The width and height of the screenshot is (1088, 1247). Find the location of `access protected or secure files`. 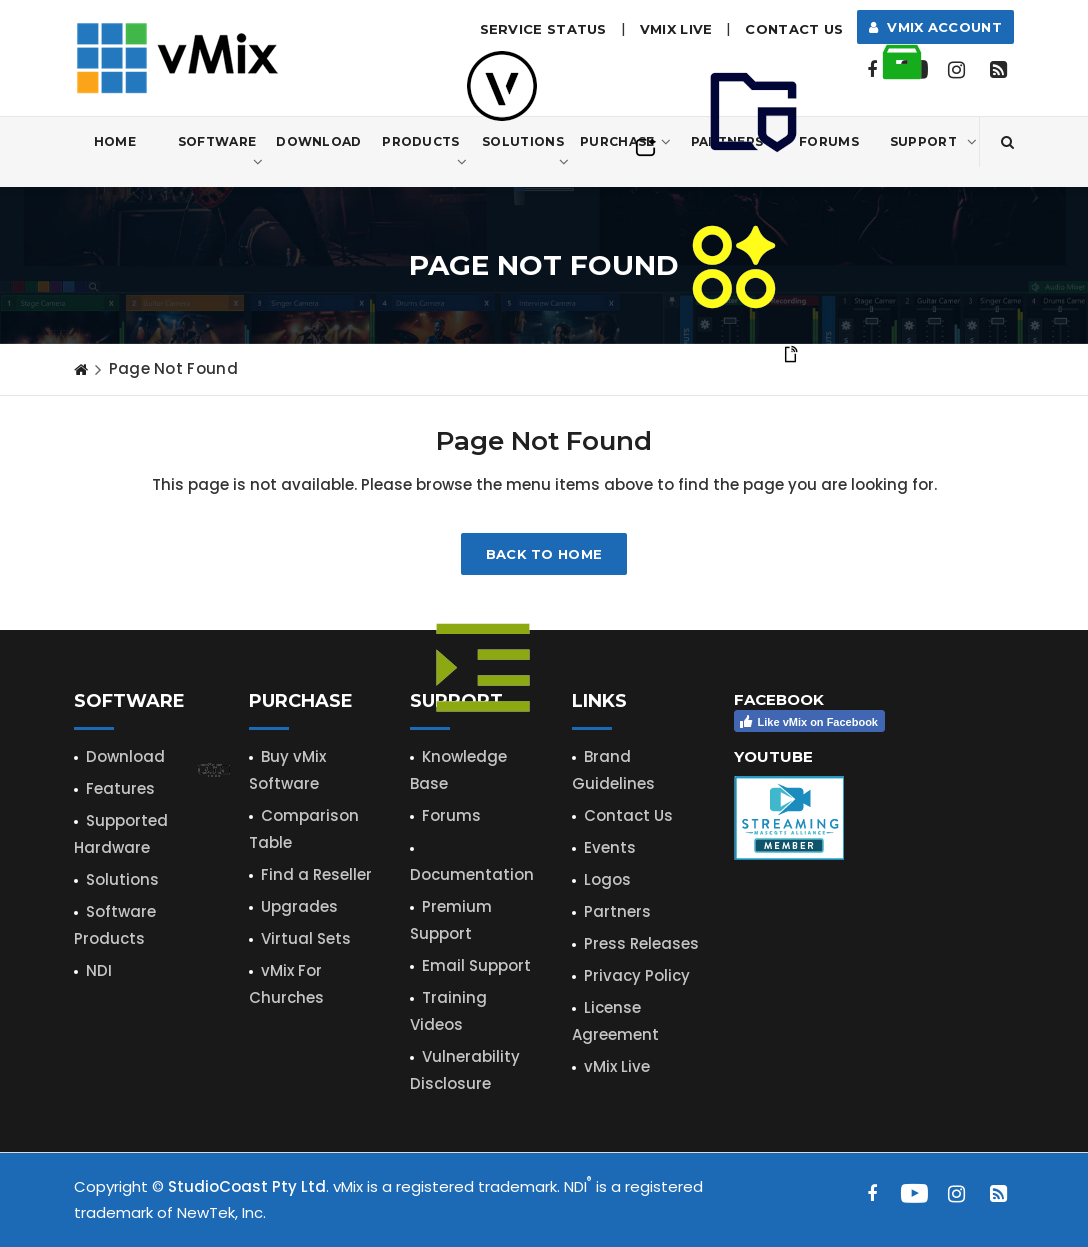

access protected or secure files is located at coordinates (753, 111).